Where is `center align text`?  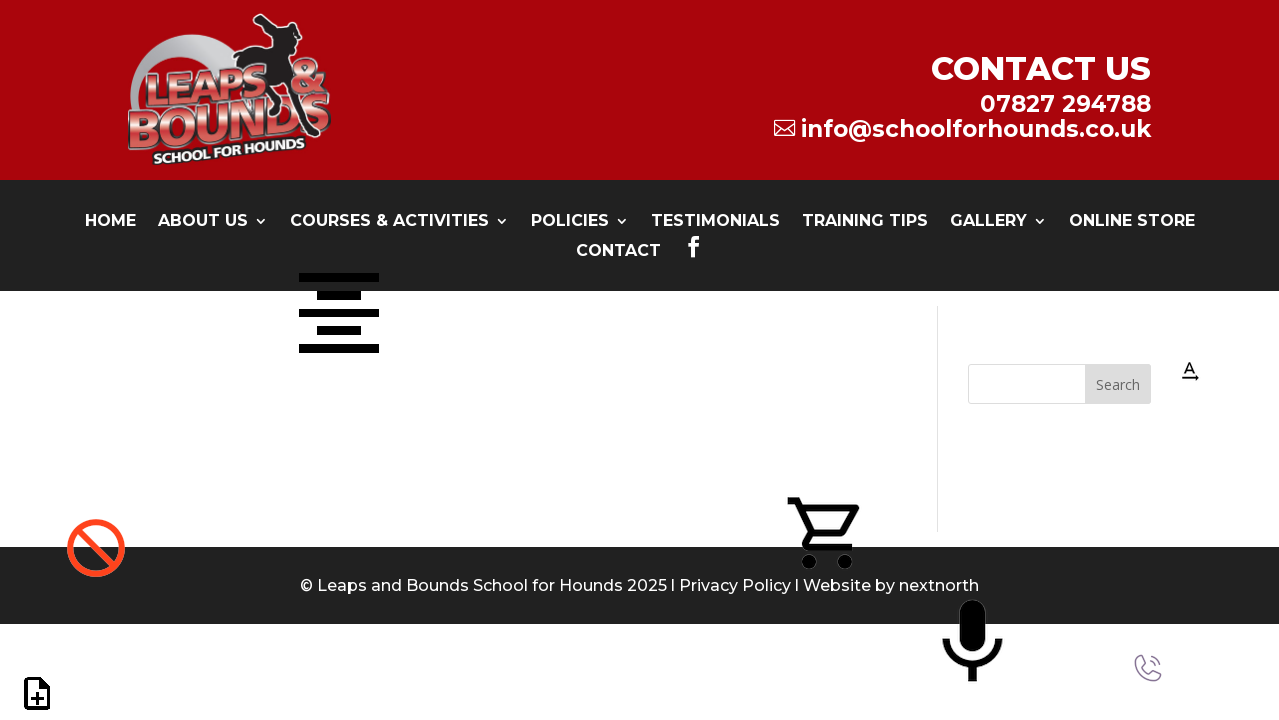 center align text is located at coordinates (339, 313).